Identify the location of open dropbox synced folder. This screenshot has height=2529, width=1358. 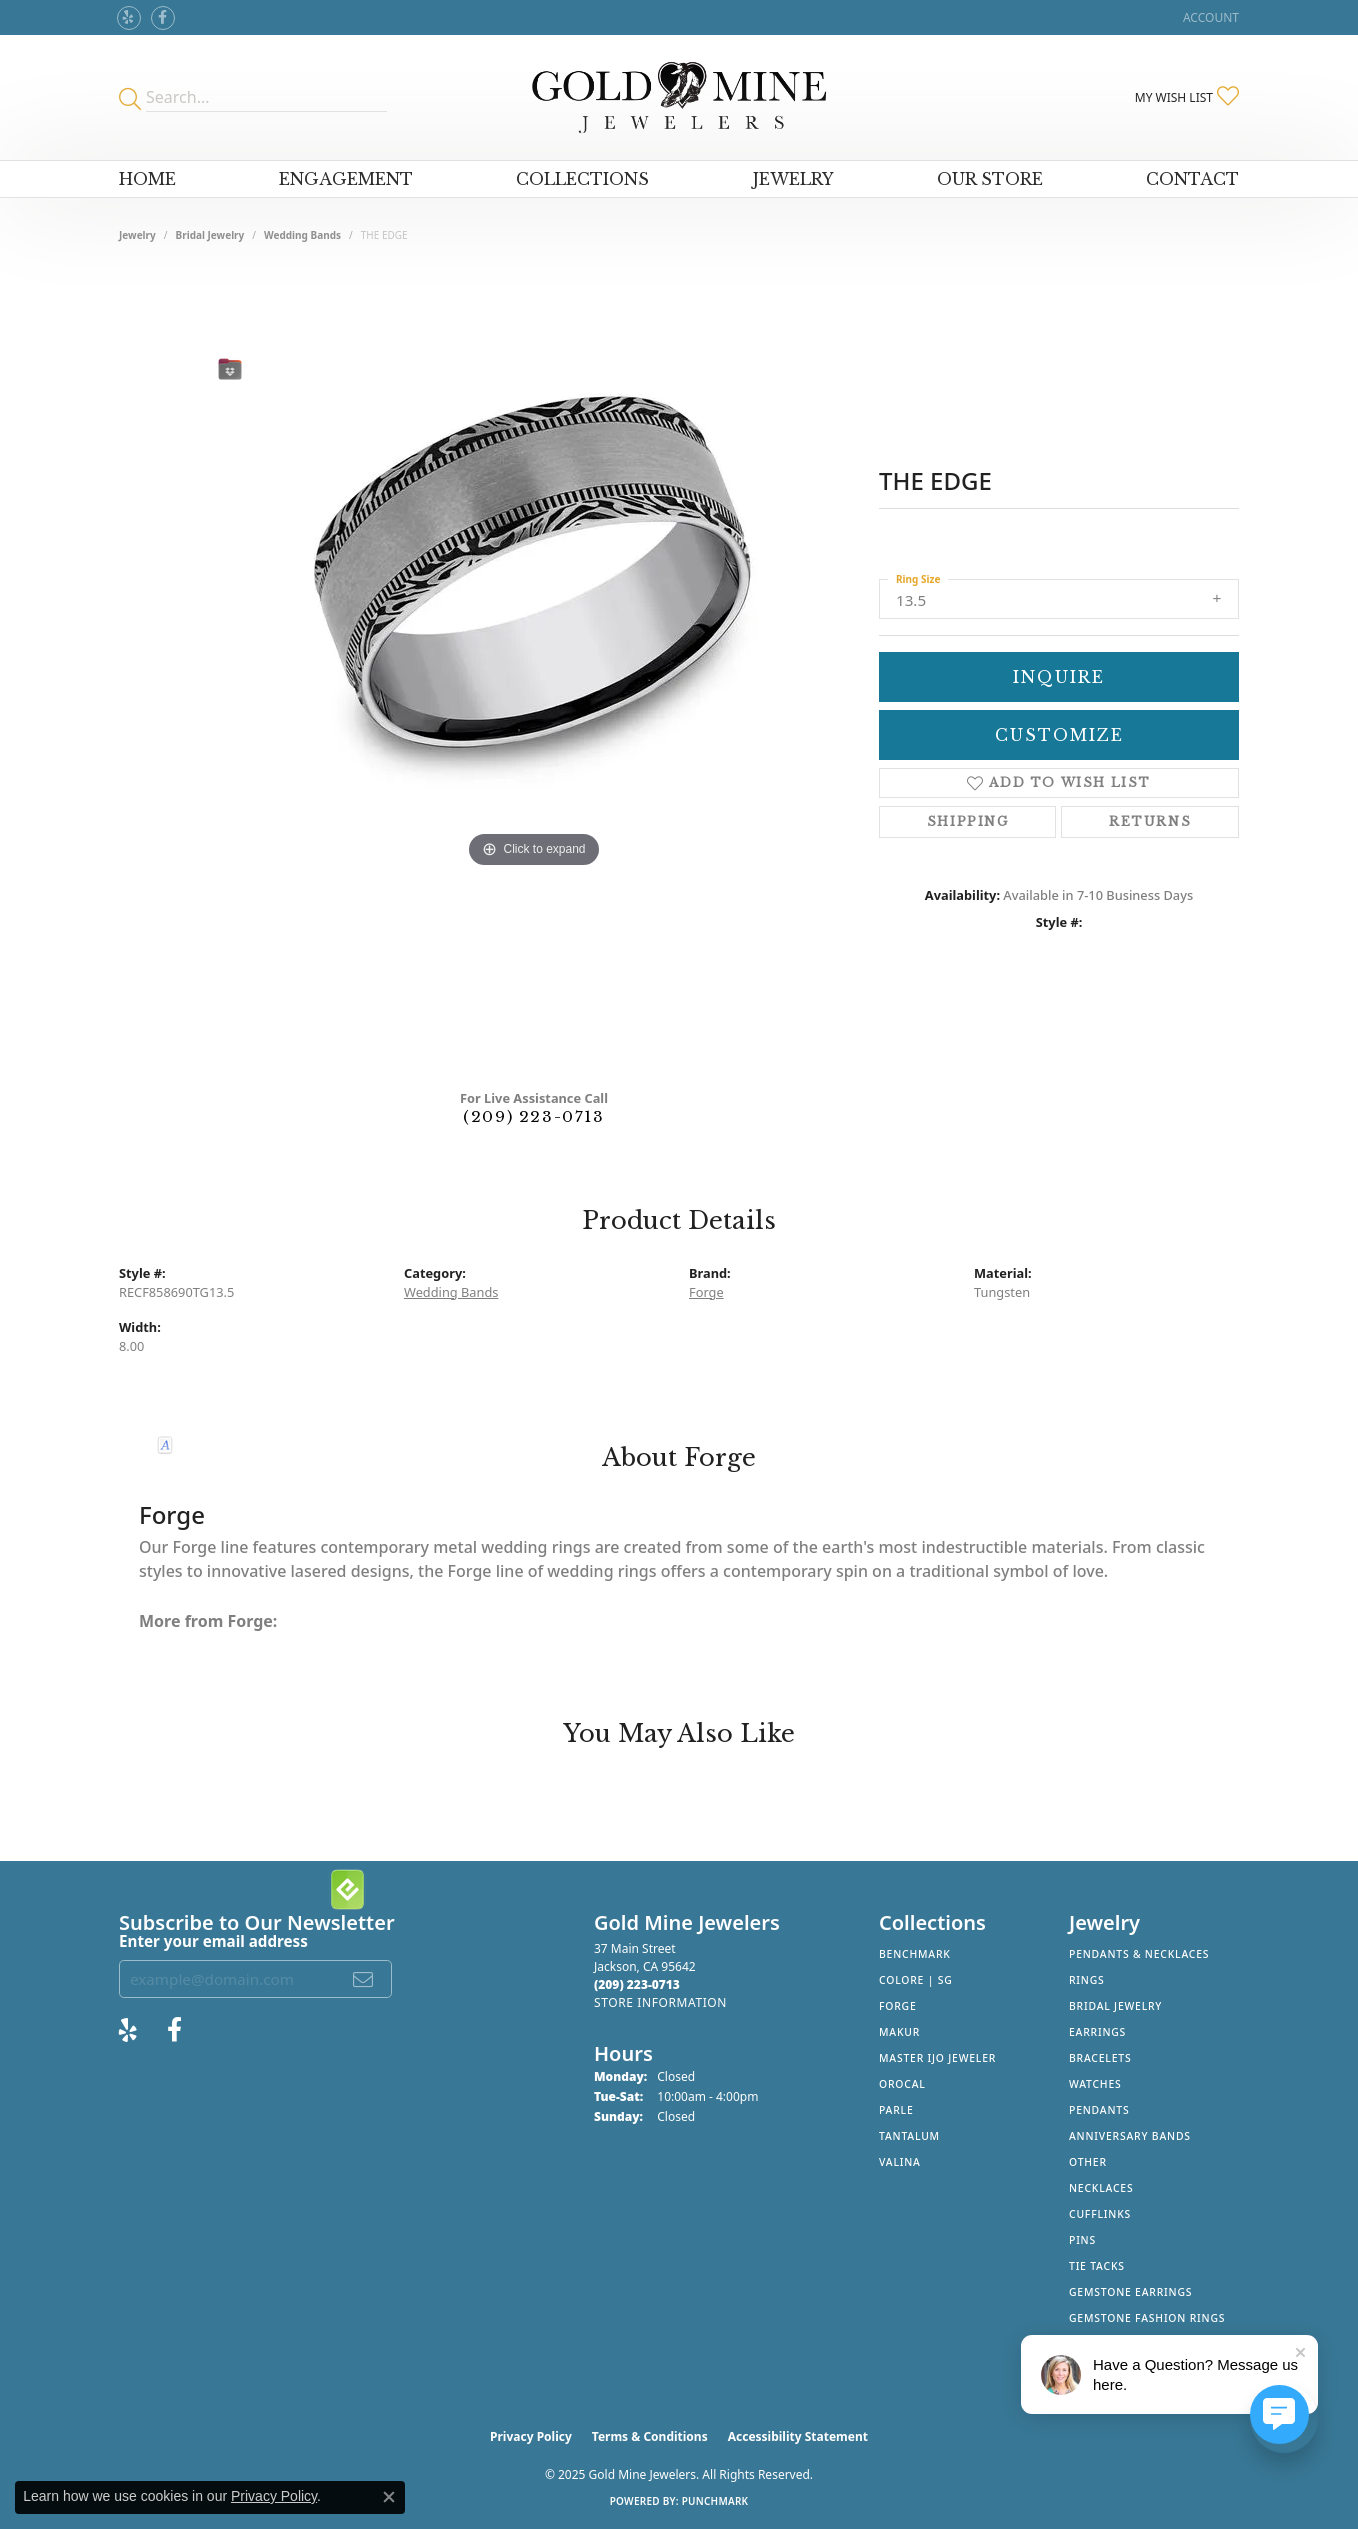
(230, 369).